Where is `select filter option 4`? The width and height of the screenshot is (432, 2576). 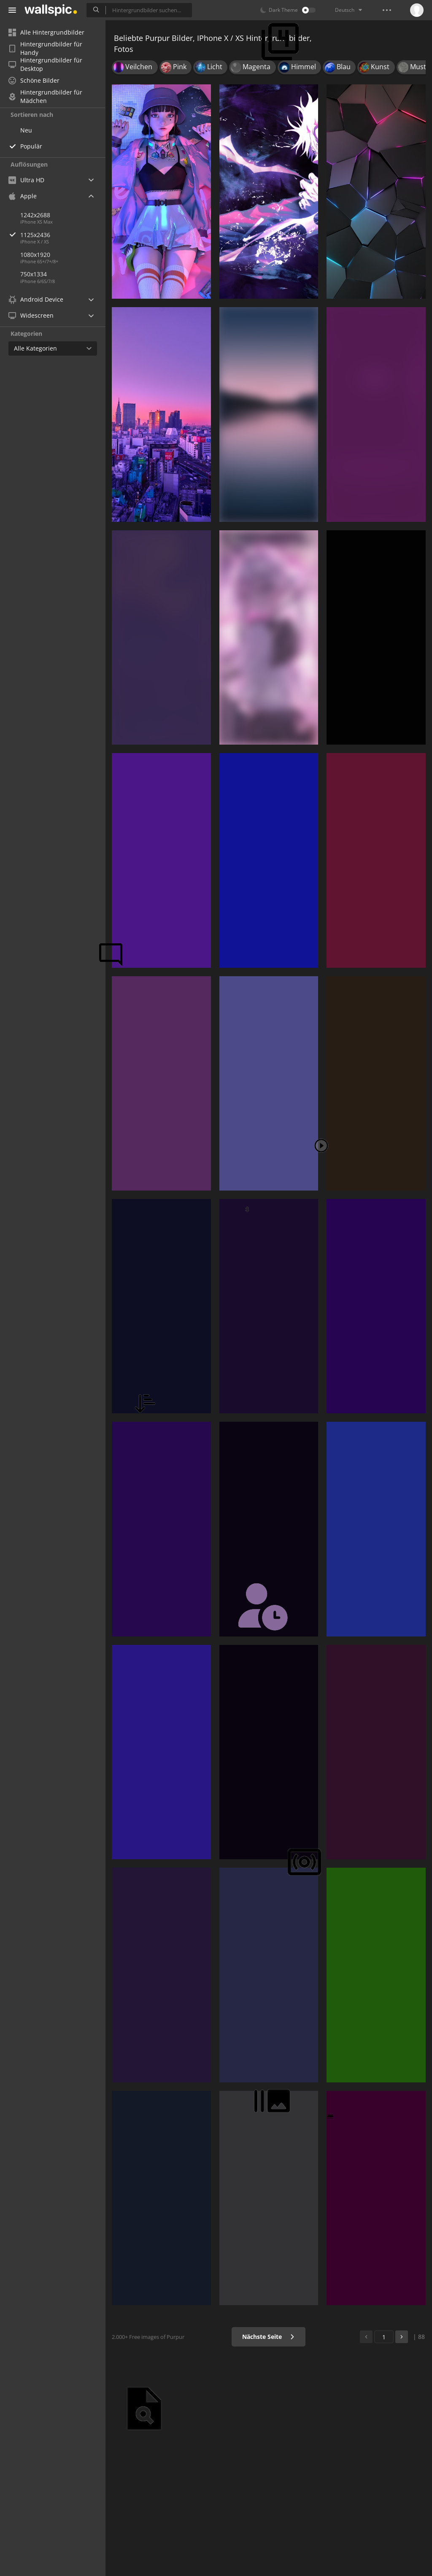
select filter option 4 is located at coordinates (280, 42).